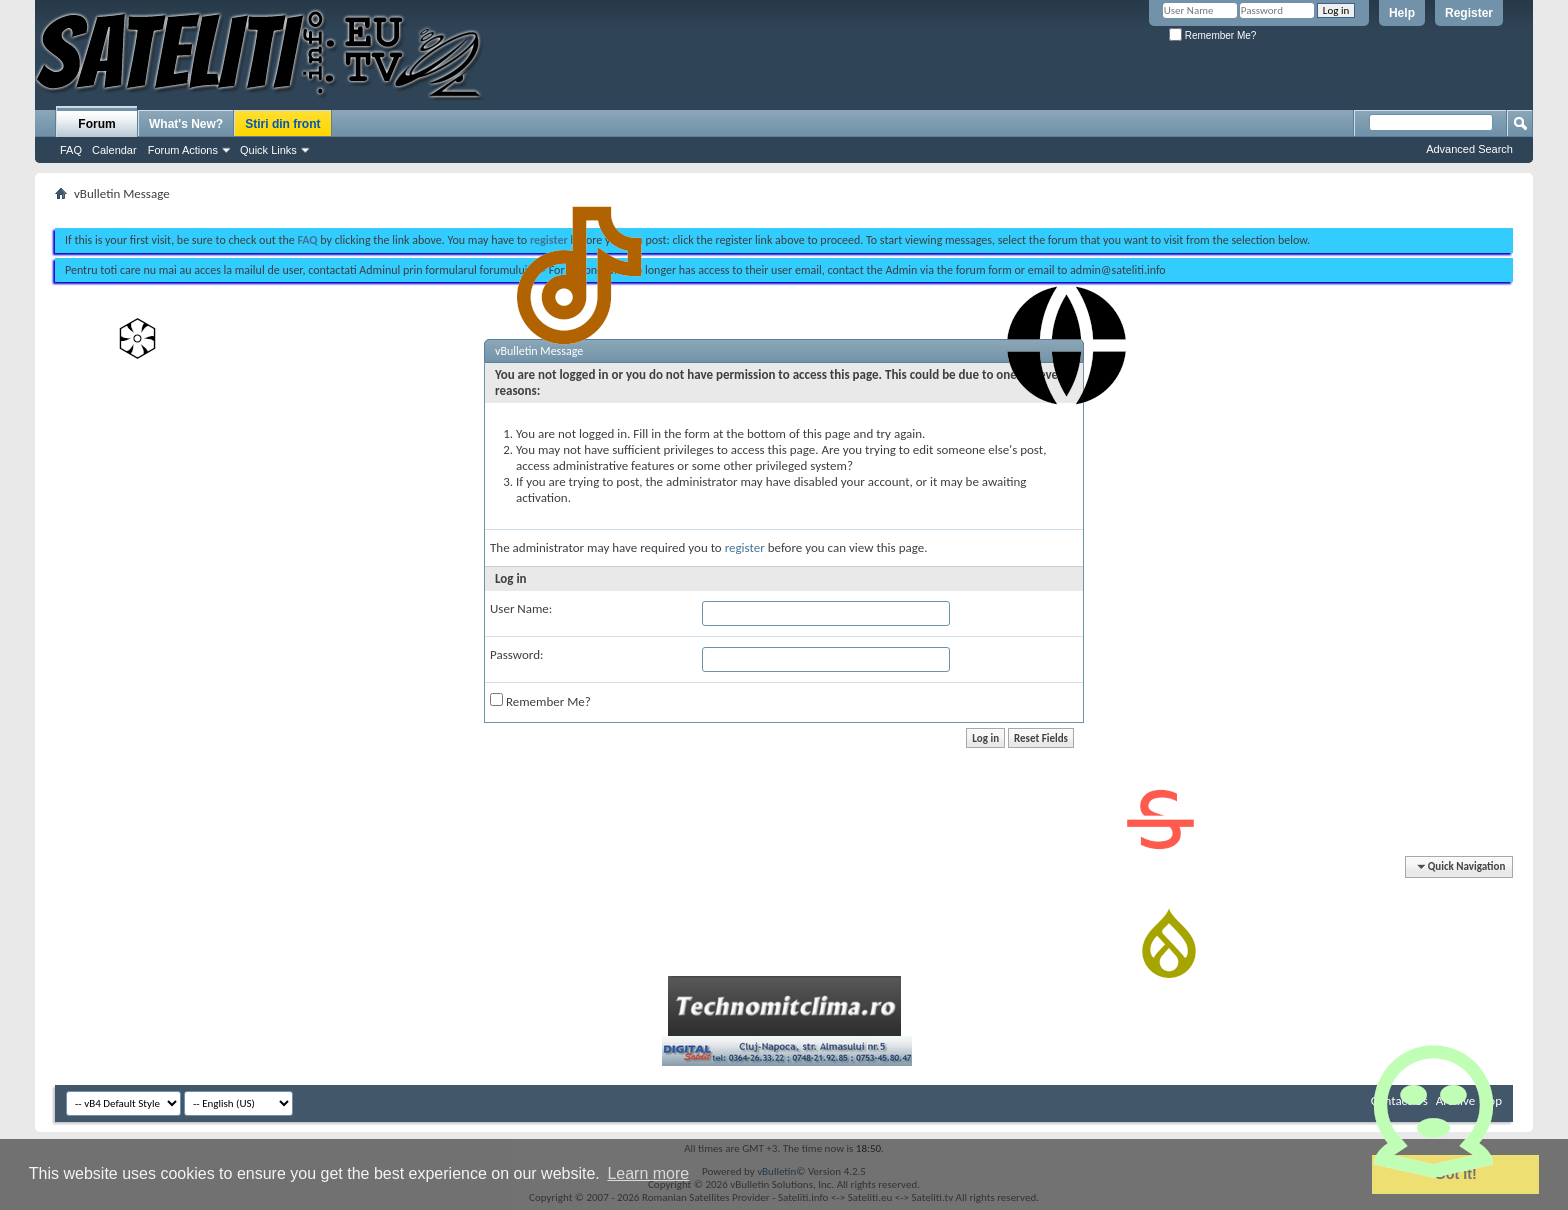 Image resolution: width=1568 pixels, height=1210 pixels. I want to click on apply strikethrough formatting to selected text, so click(1160, 819).